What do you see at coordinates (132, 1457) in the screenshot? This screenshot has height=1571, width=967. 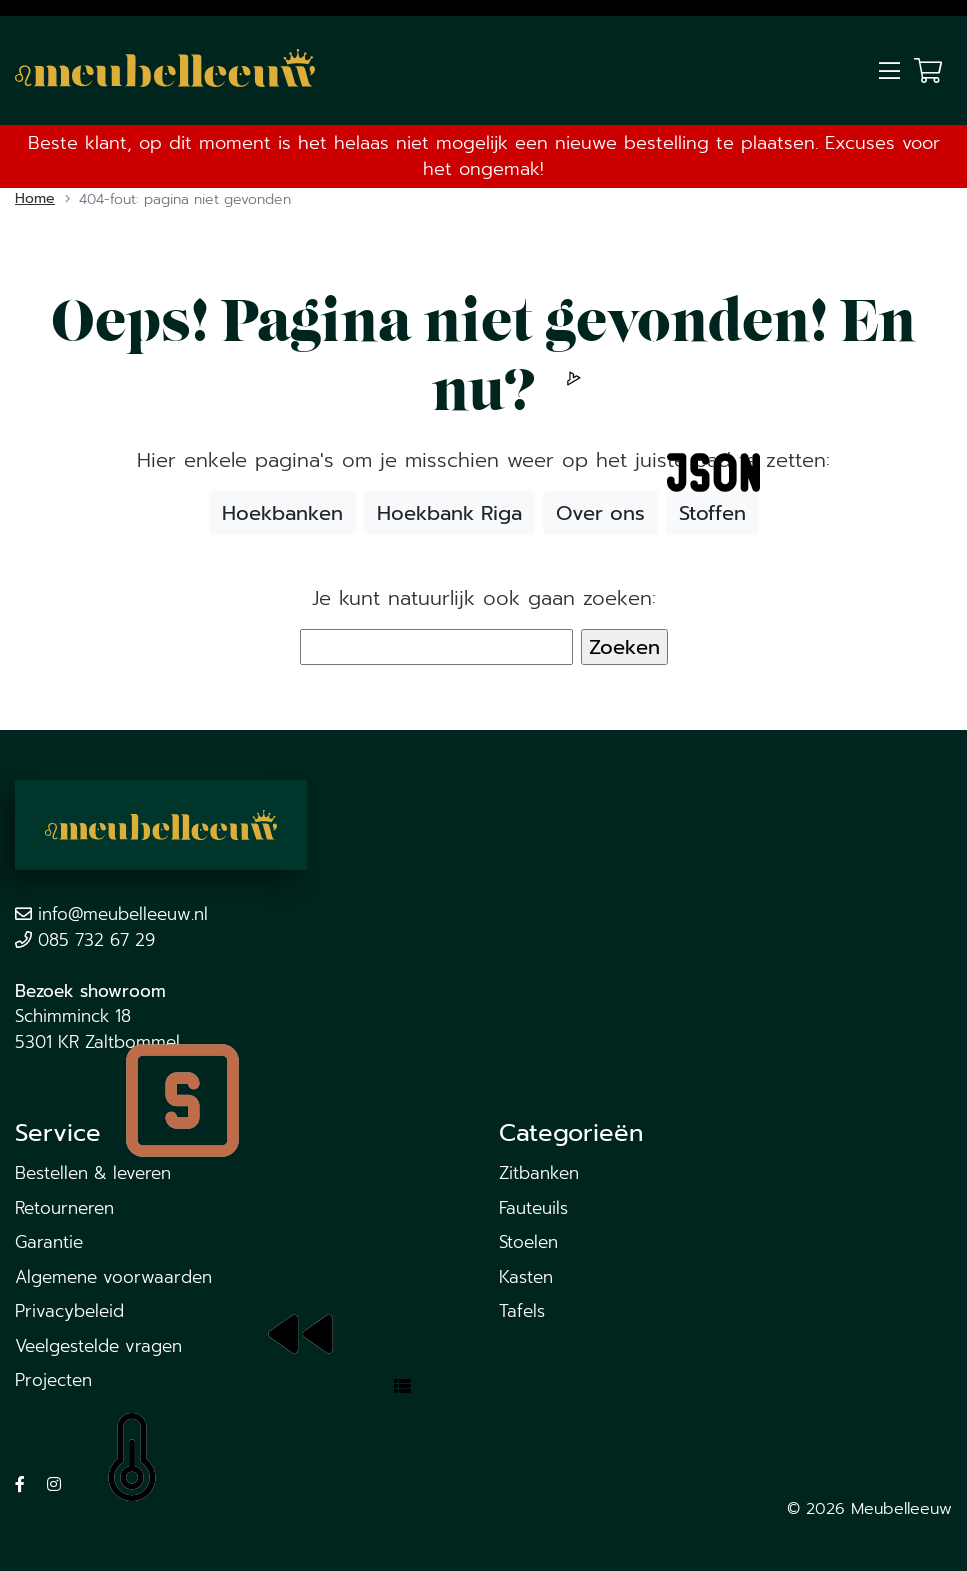 I see `view current temperature` at bounding box center [132, 1457].